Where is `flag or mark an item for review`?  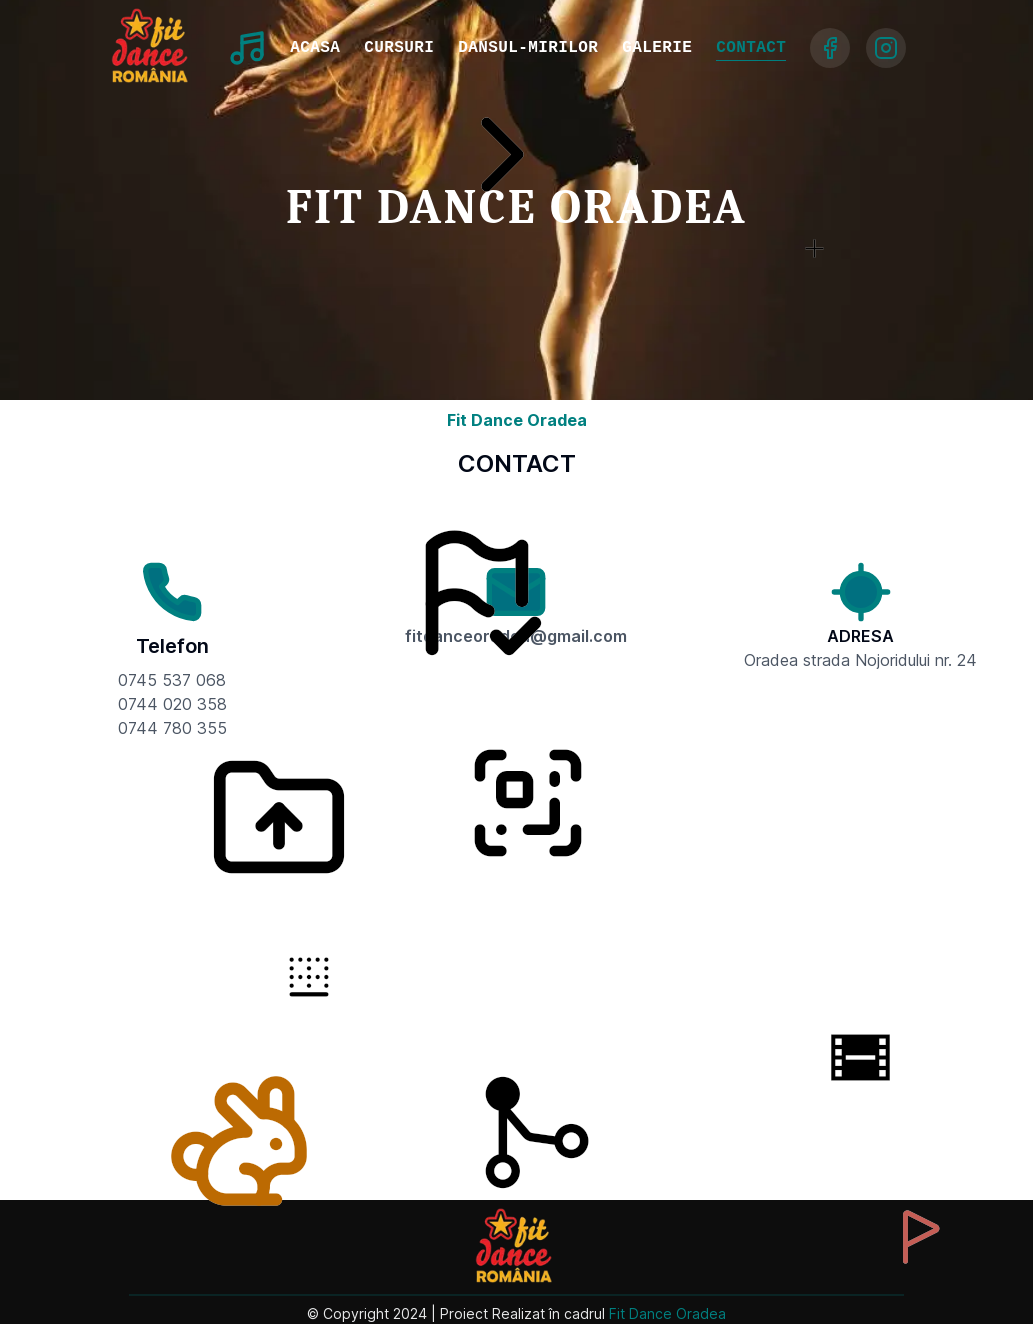
flag or mark an item for review is located at coordinates (920, 1237).